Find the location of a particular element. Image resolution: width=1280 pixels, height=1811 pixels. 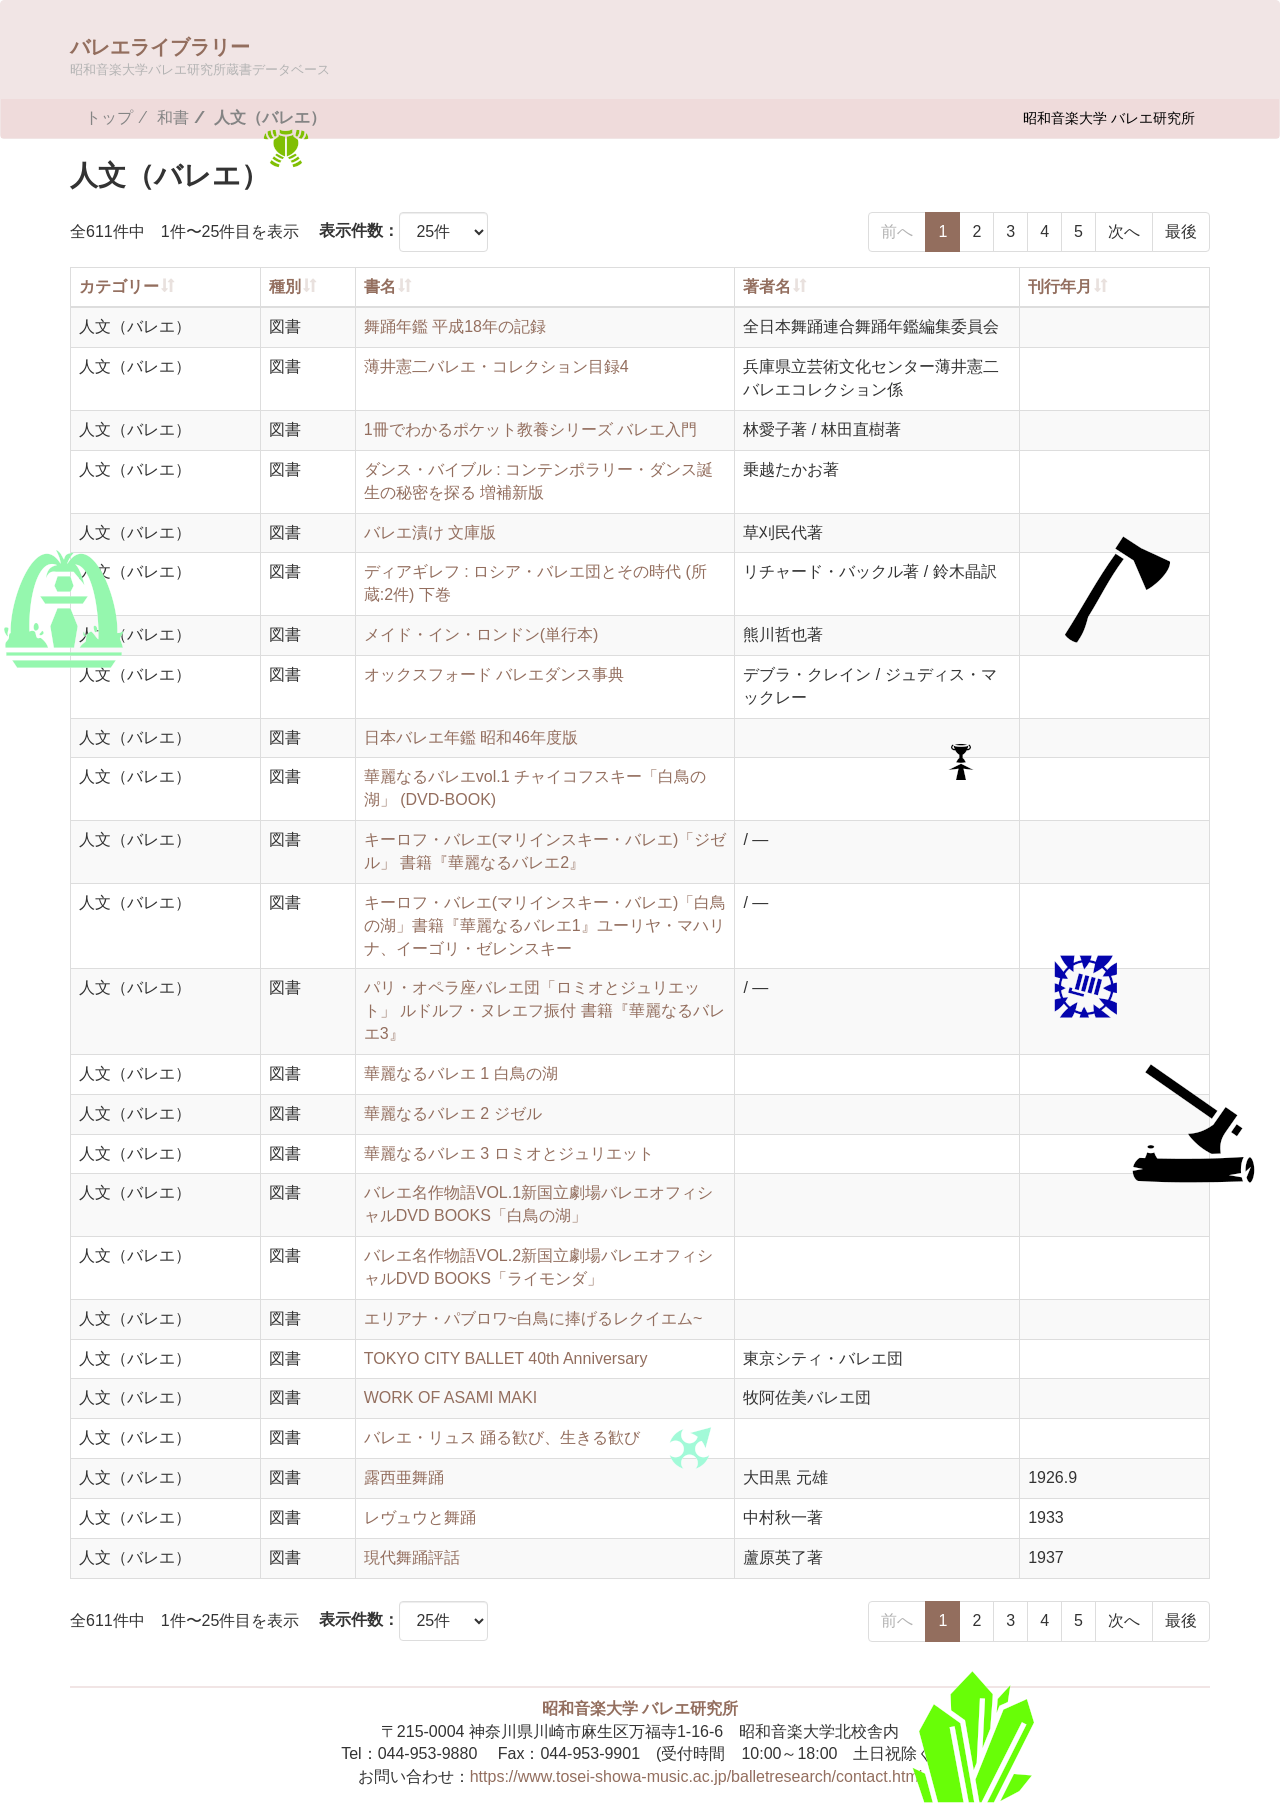

locate nearby water fountains or drinking water is located at coordinates (64, 610).